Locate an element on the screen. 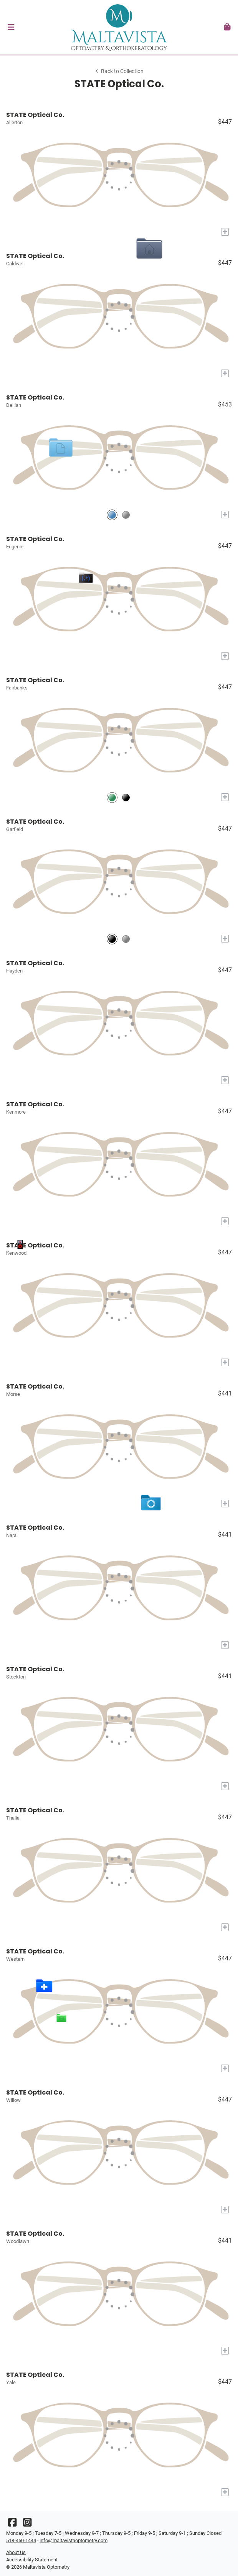 This screenshot has width=238, height=2576. open your home folder is located at coordinates (149, 248).